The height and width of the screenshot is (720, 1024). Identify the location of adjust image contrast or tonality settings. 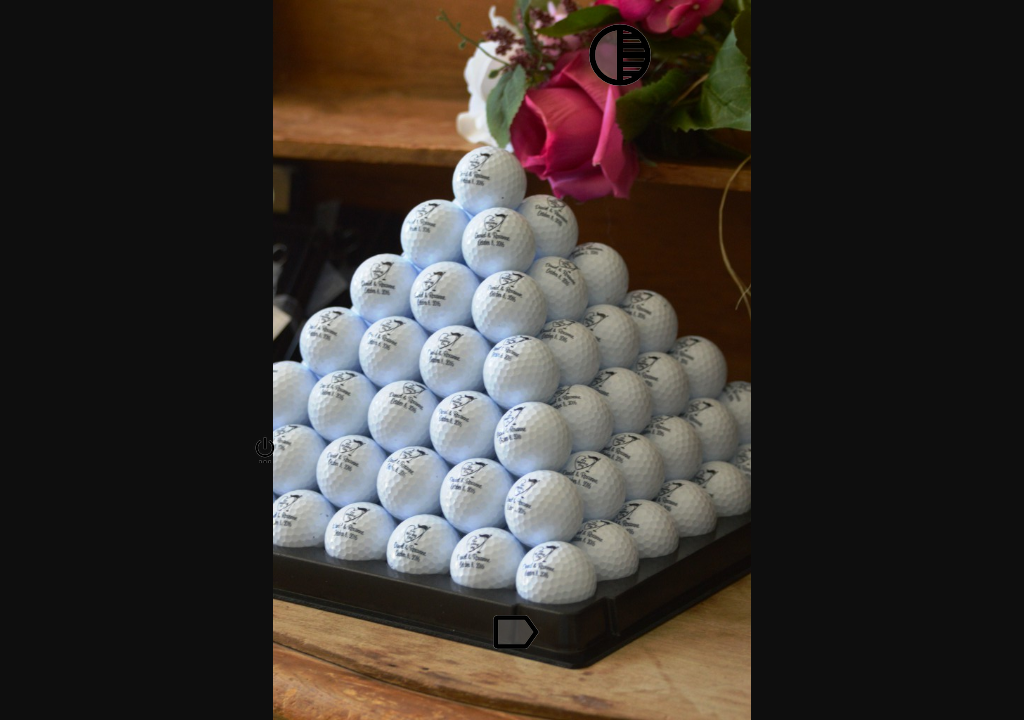
(620, 55).